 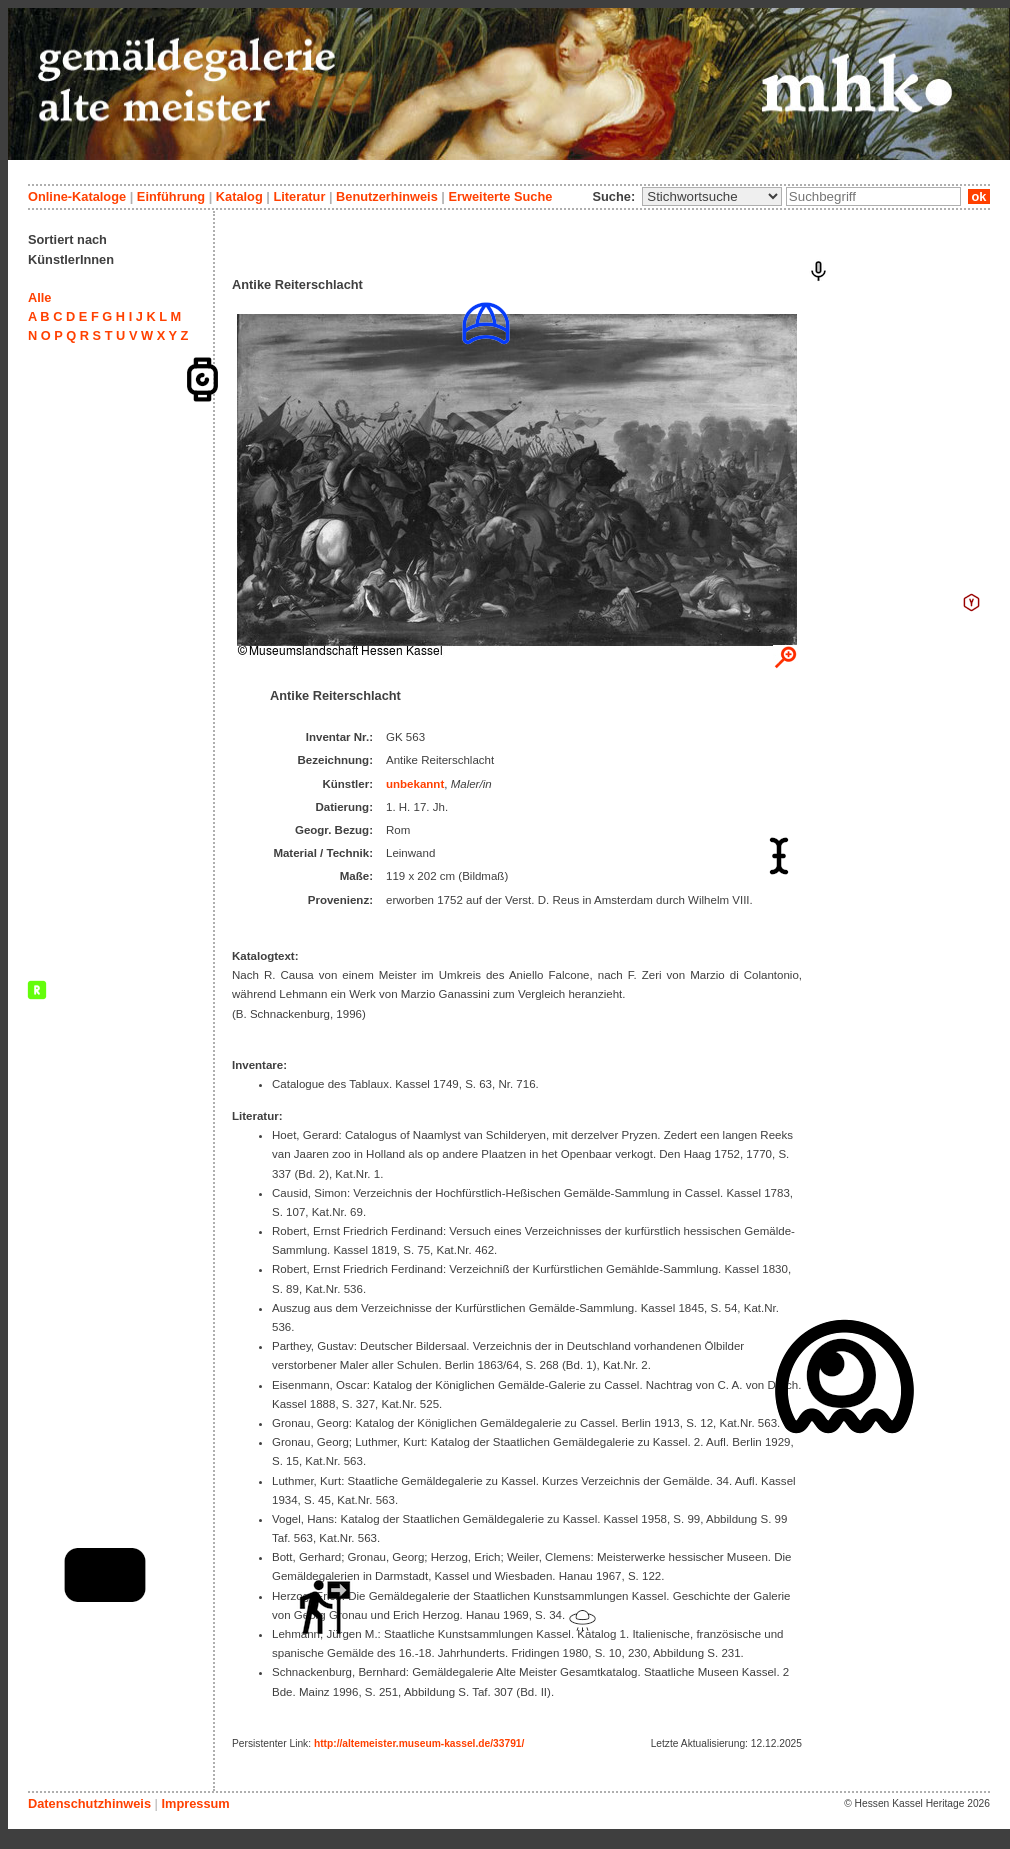 What do you see at coordinates (582, 1620) in the screenshot?
I see `access sci-fi or space-themed content` at bounding box center [582, 1620].